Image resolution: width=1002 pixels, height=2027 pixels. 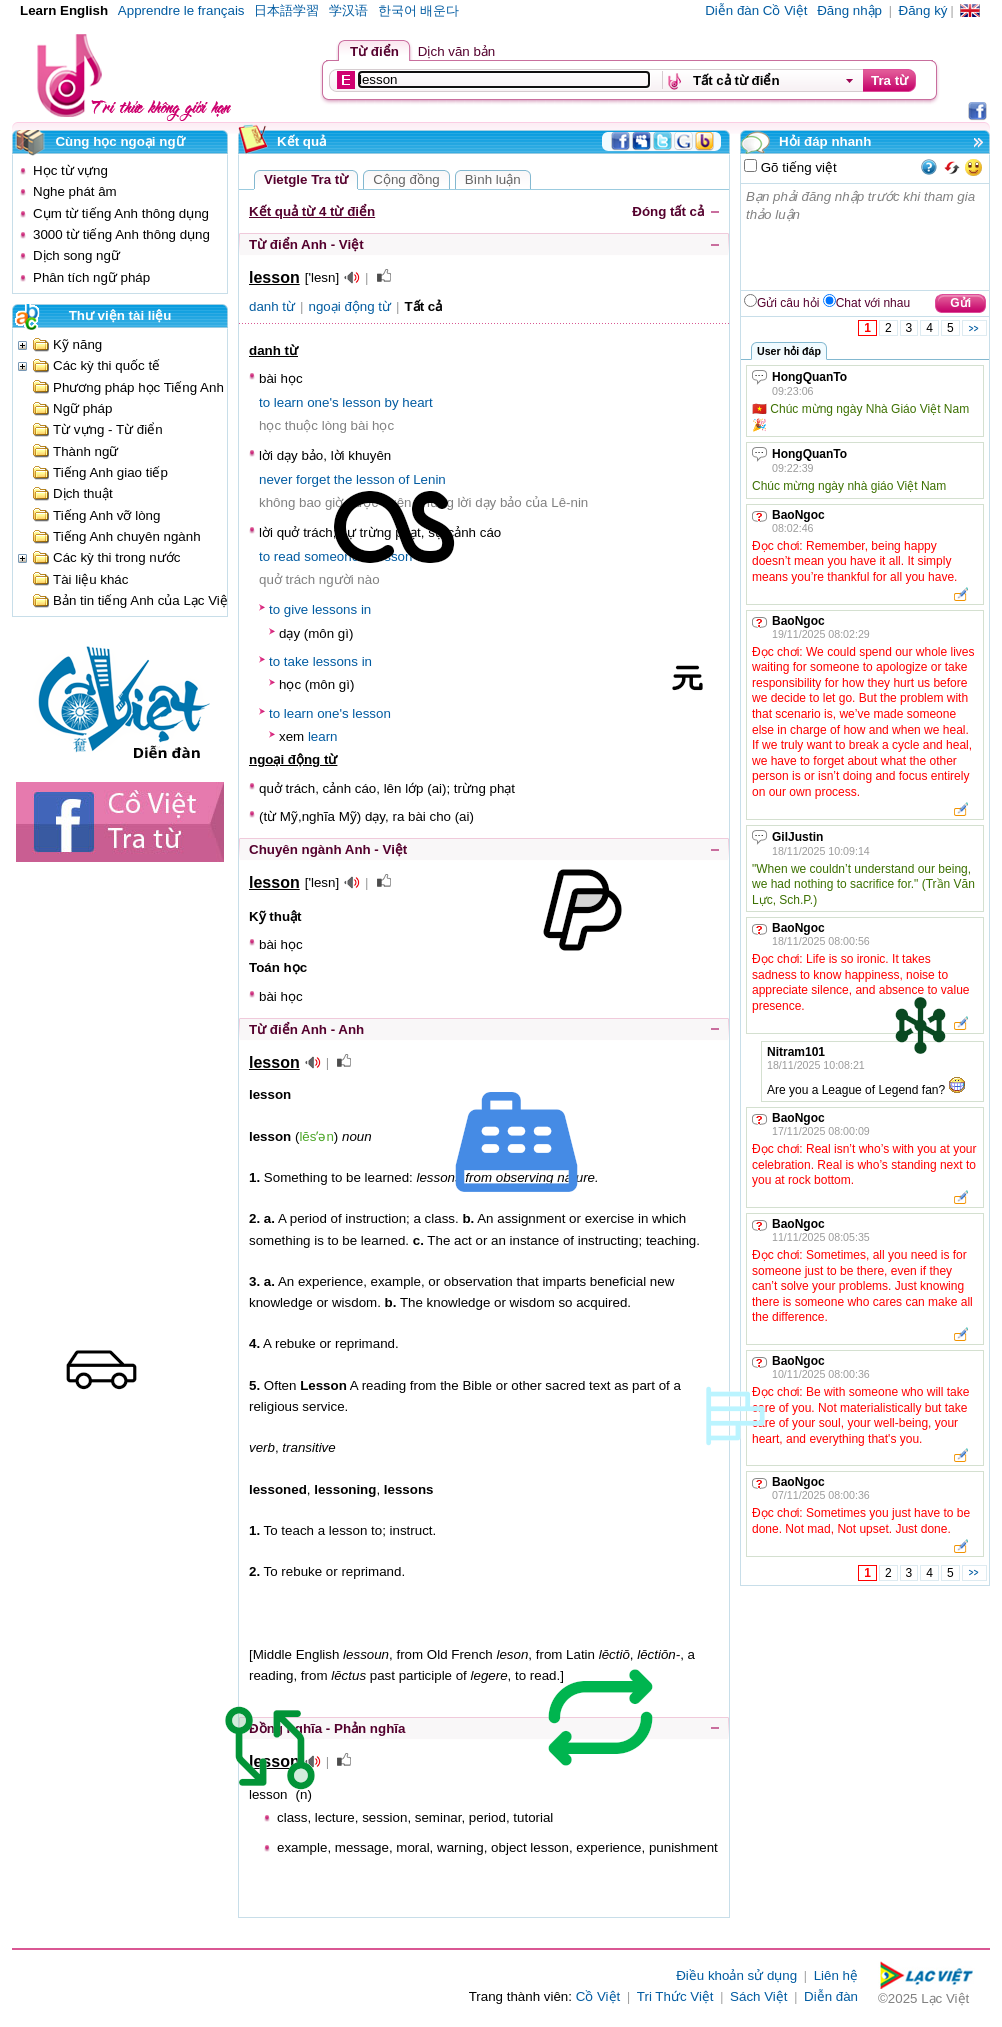 What do you see at coordinates (394, 527) in the screenshot?
I see `connect to Last.fm account` at bounding box center [394, 527].